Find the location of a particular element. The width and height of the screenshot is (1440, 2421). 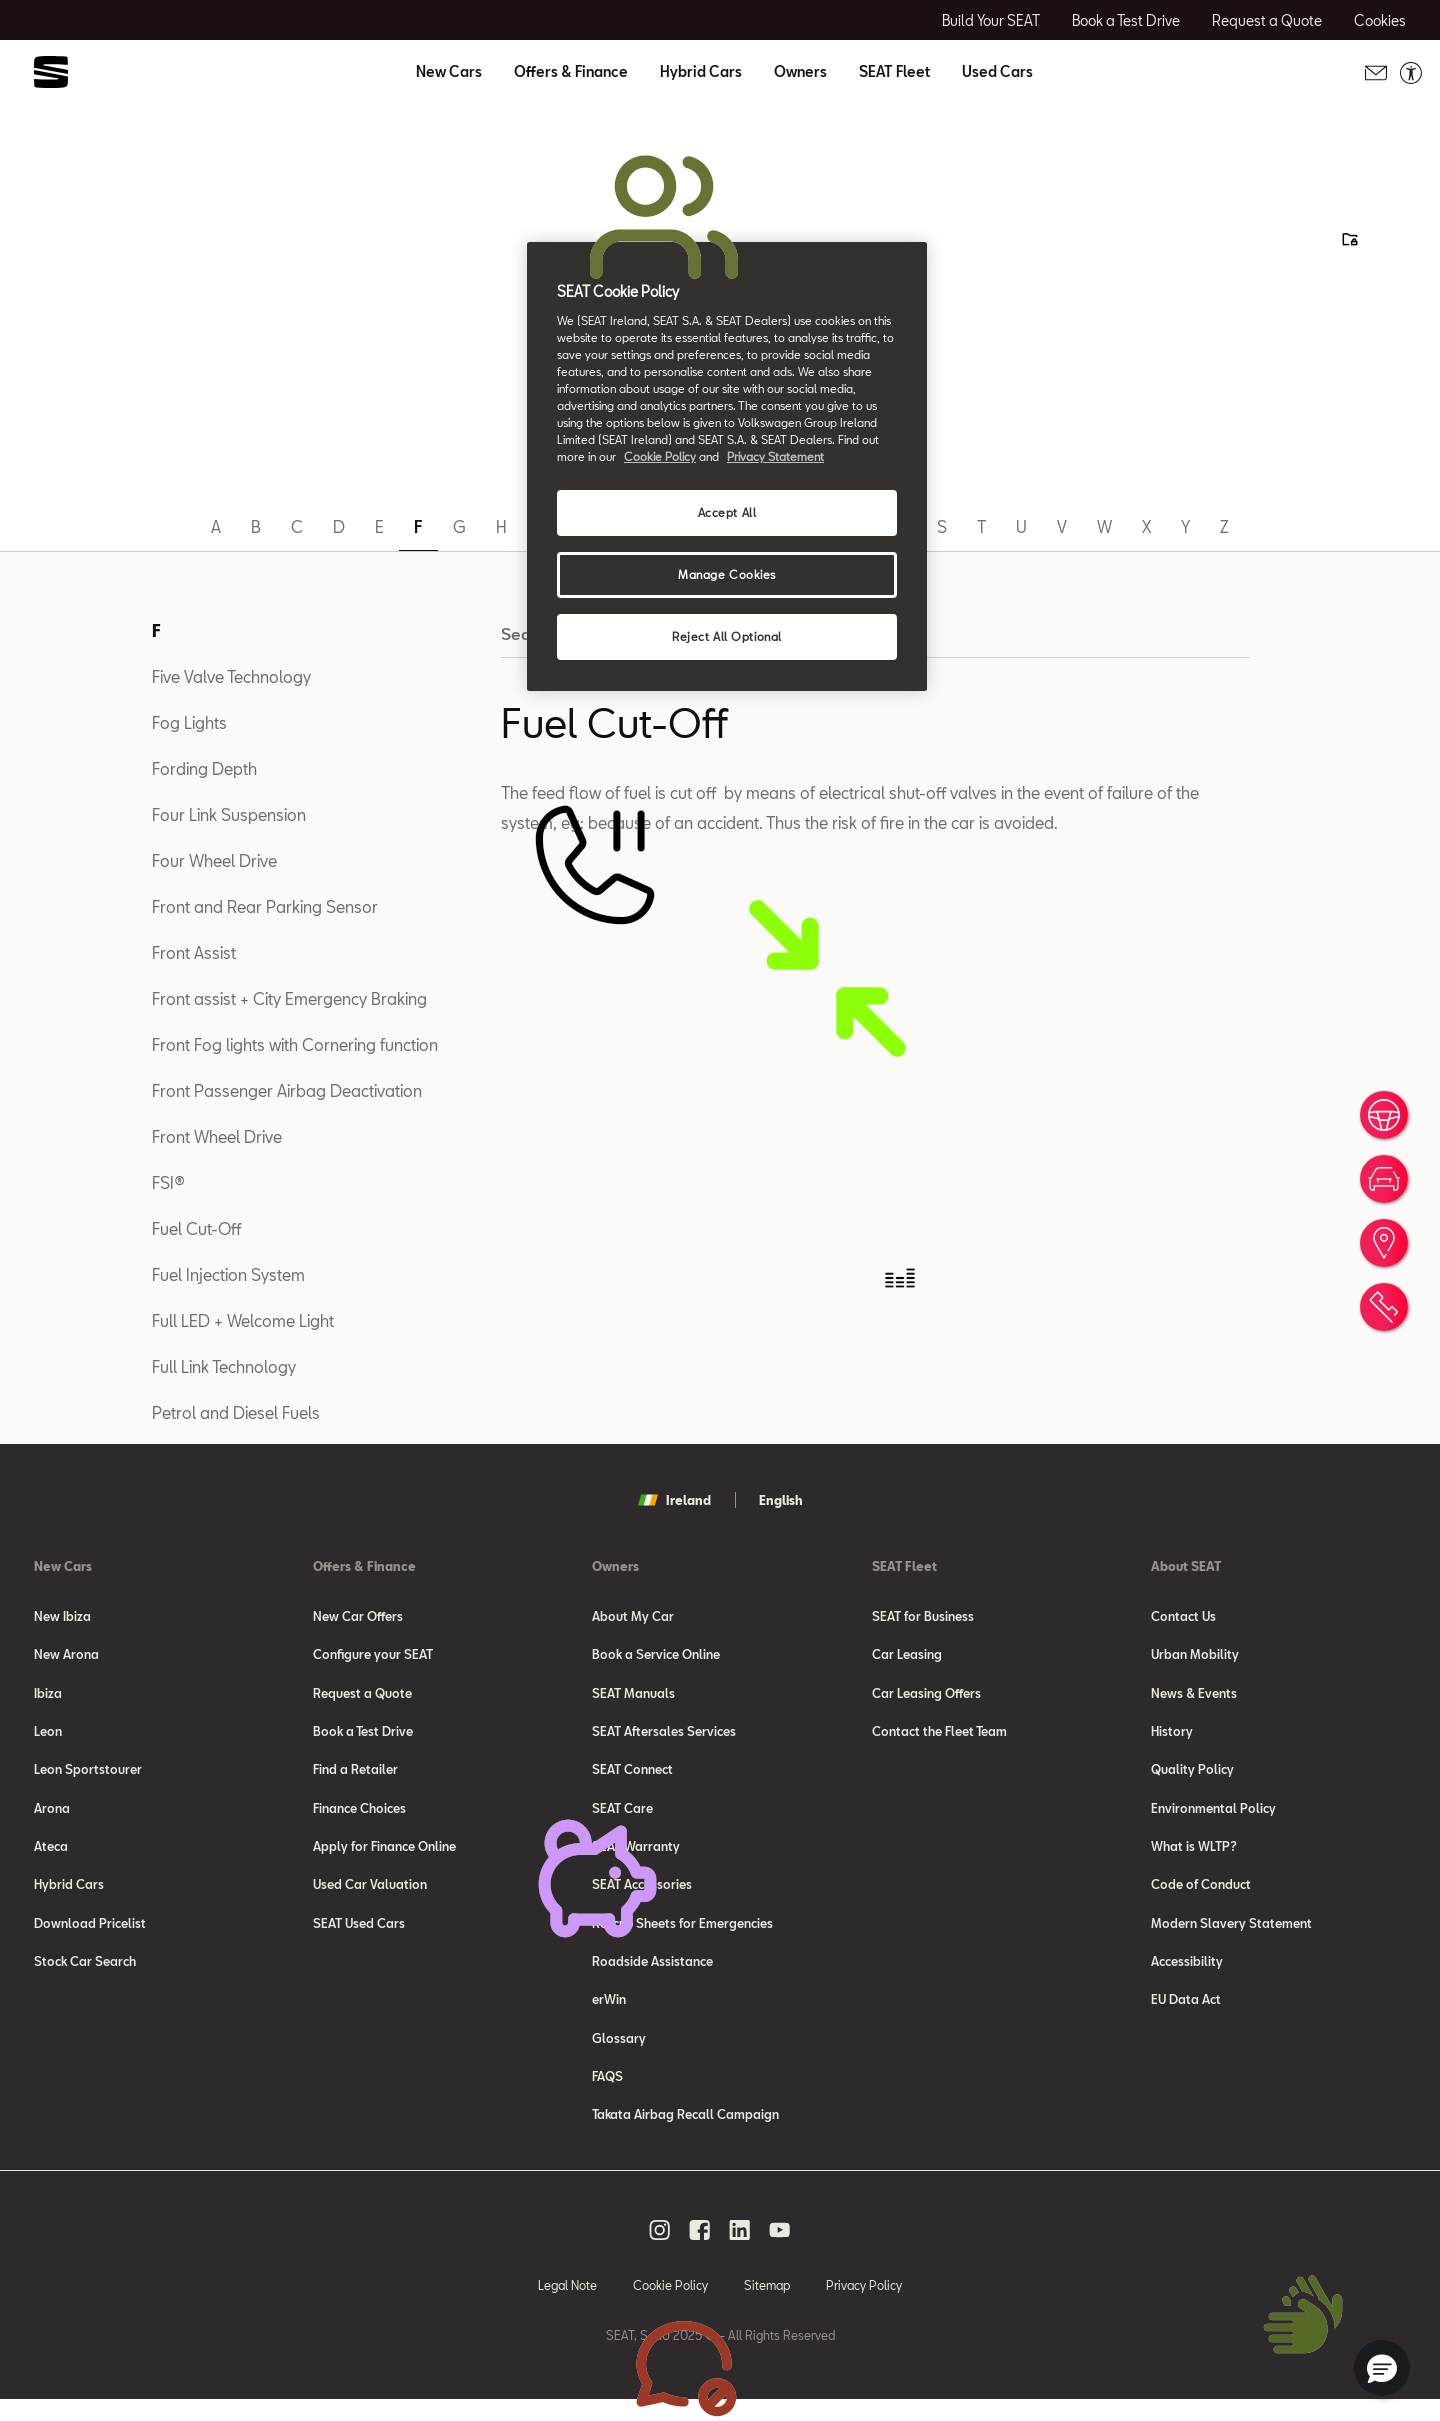

view your savings account is located at coordinates (597, 1878).